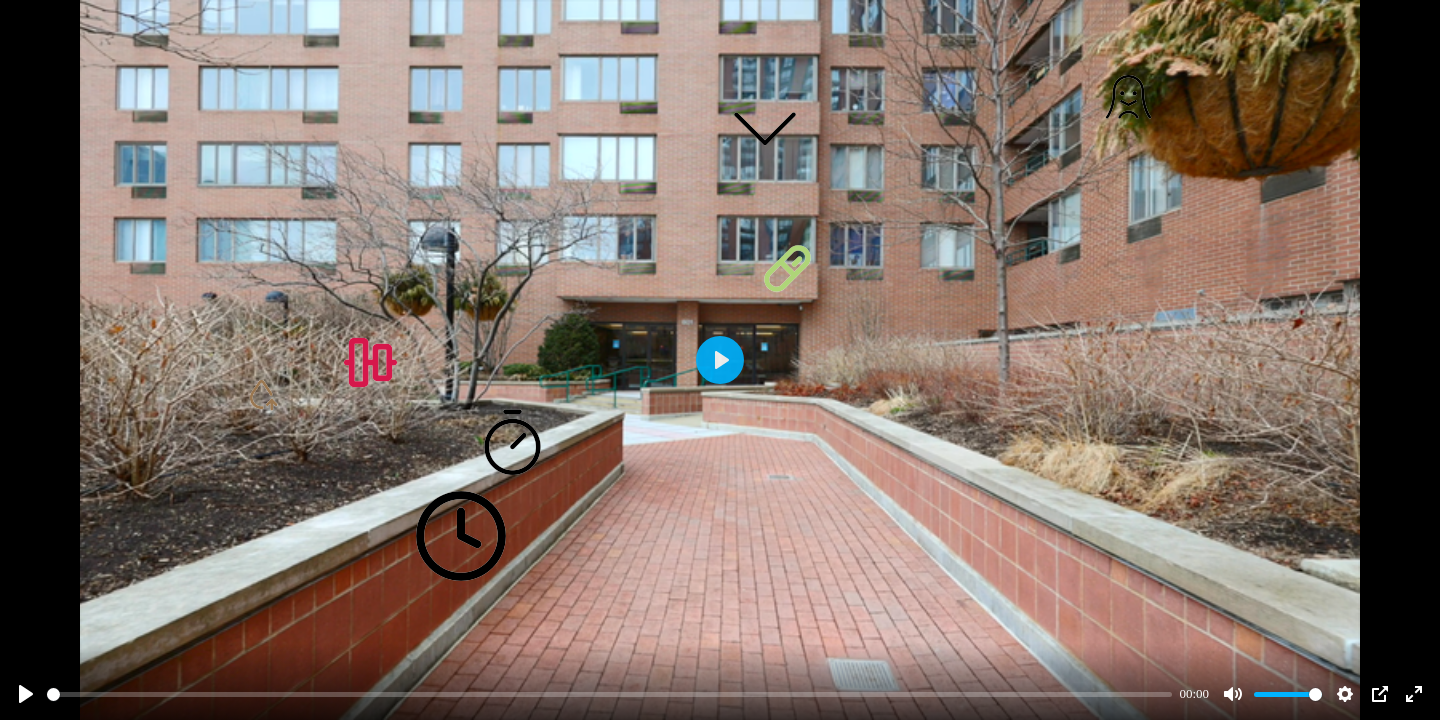 This screenshot has width=1440, height=720. What do you see at coordinates (787, 268) in the screenshot?
I see `access medication reminders` at bounding box center [787, 268].